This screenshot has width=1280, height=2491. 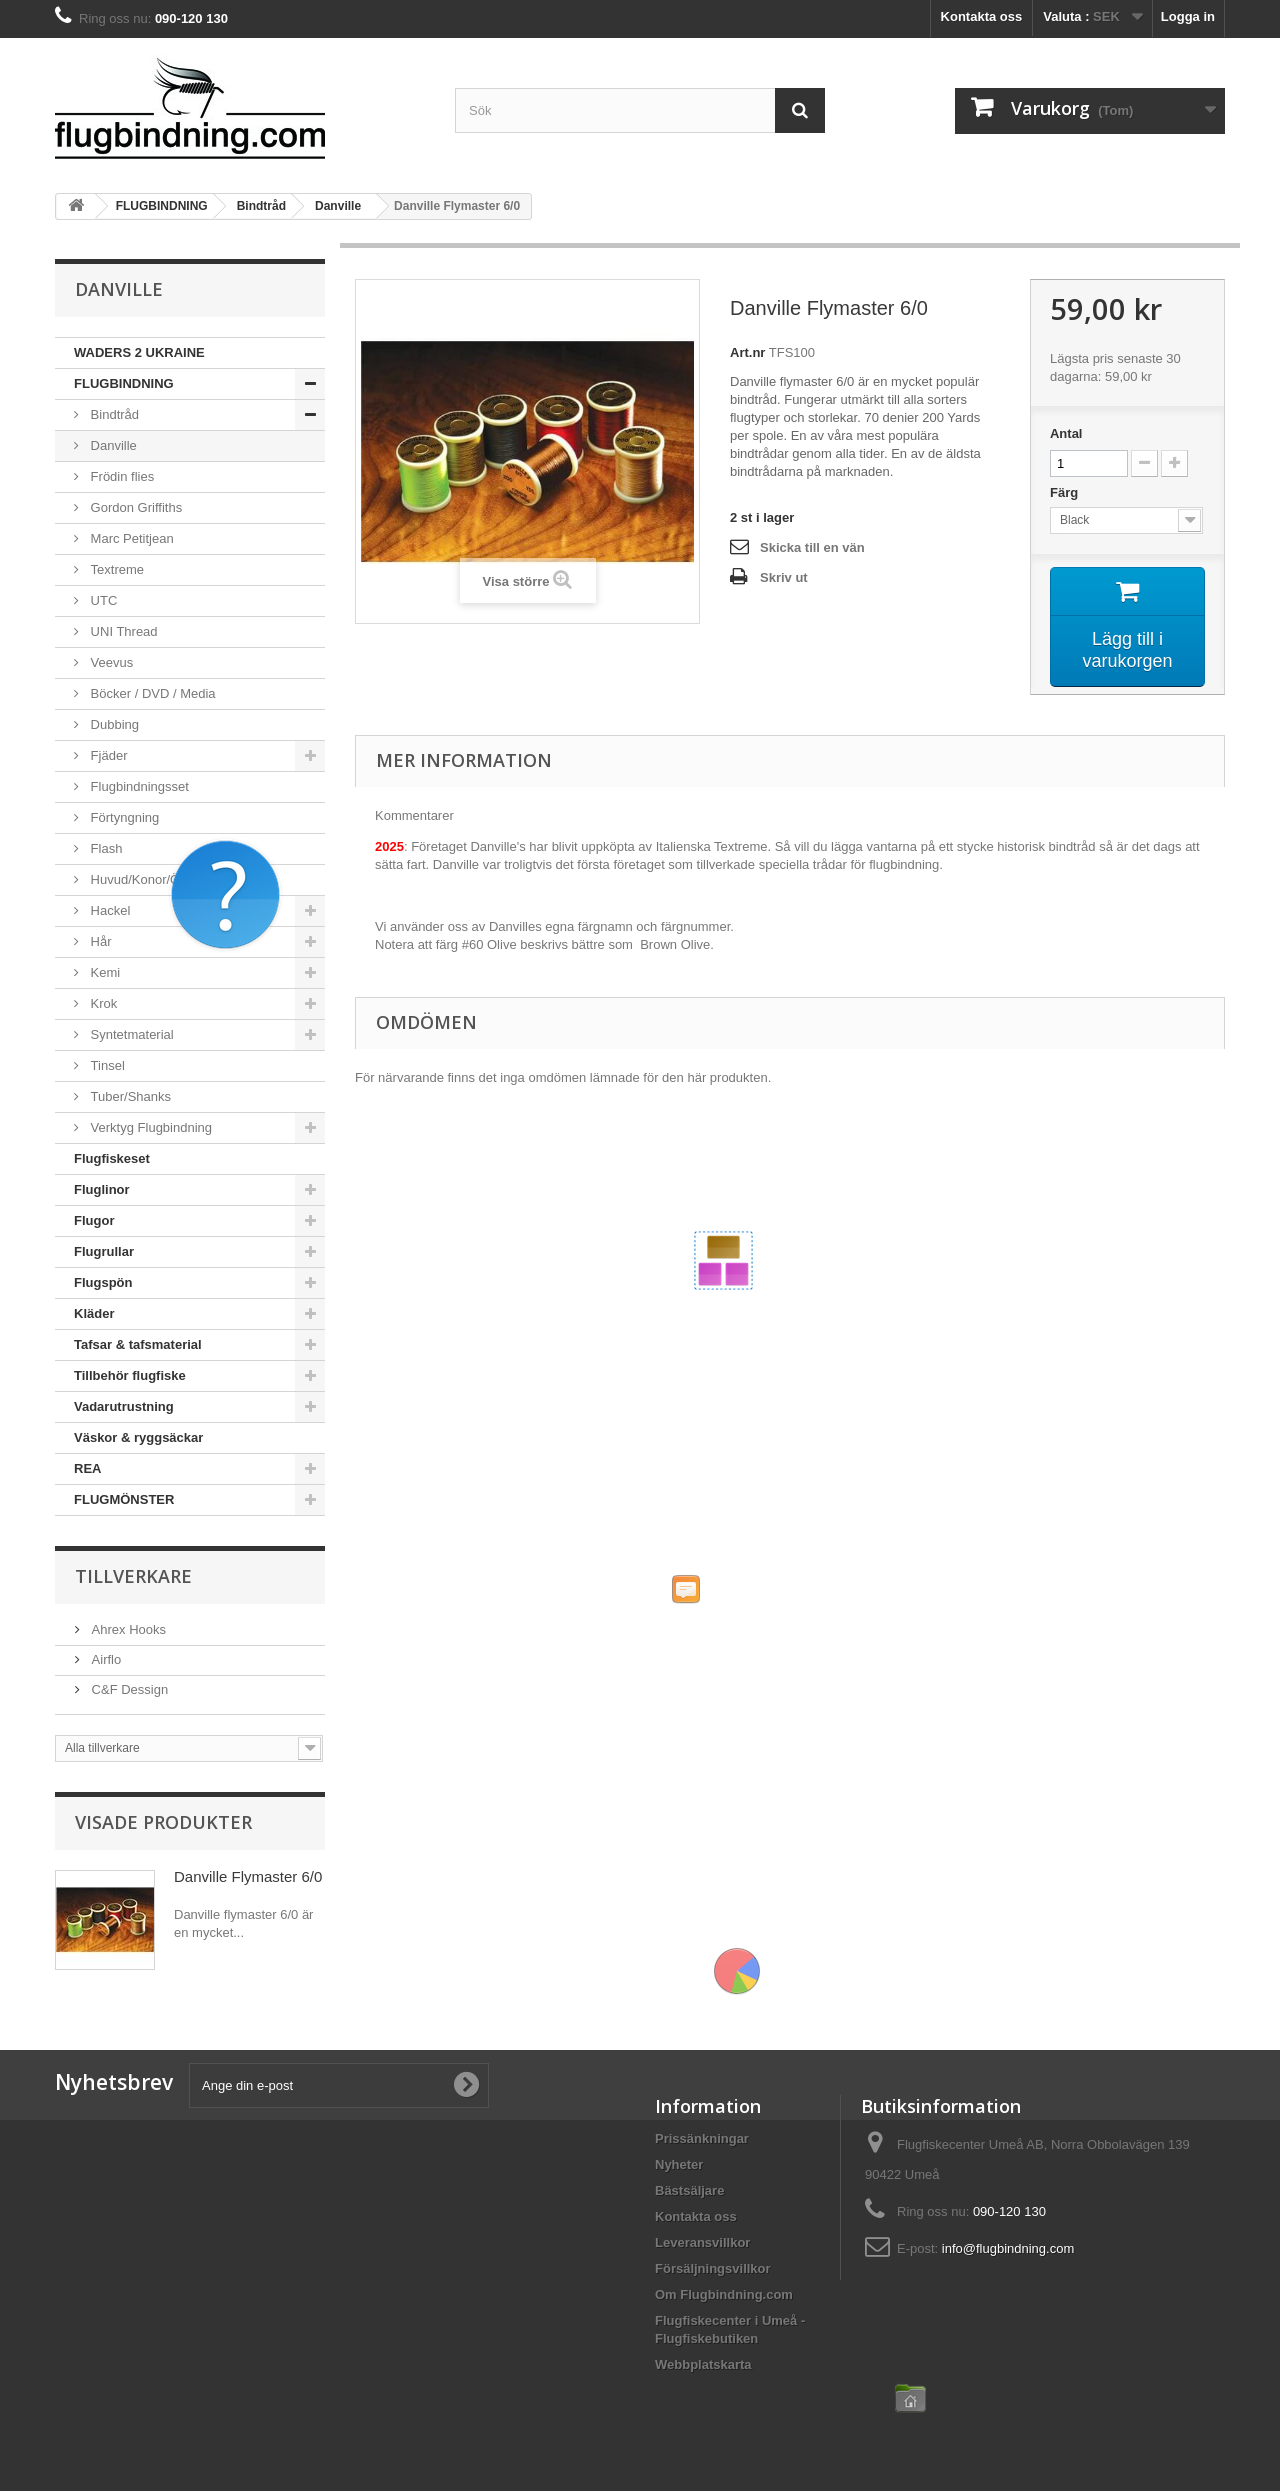 What do you see at coordinates (686, 1589) in the screenshot?
I see `open chatty messaging app` at bounding box center [686, 1589].